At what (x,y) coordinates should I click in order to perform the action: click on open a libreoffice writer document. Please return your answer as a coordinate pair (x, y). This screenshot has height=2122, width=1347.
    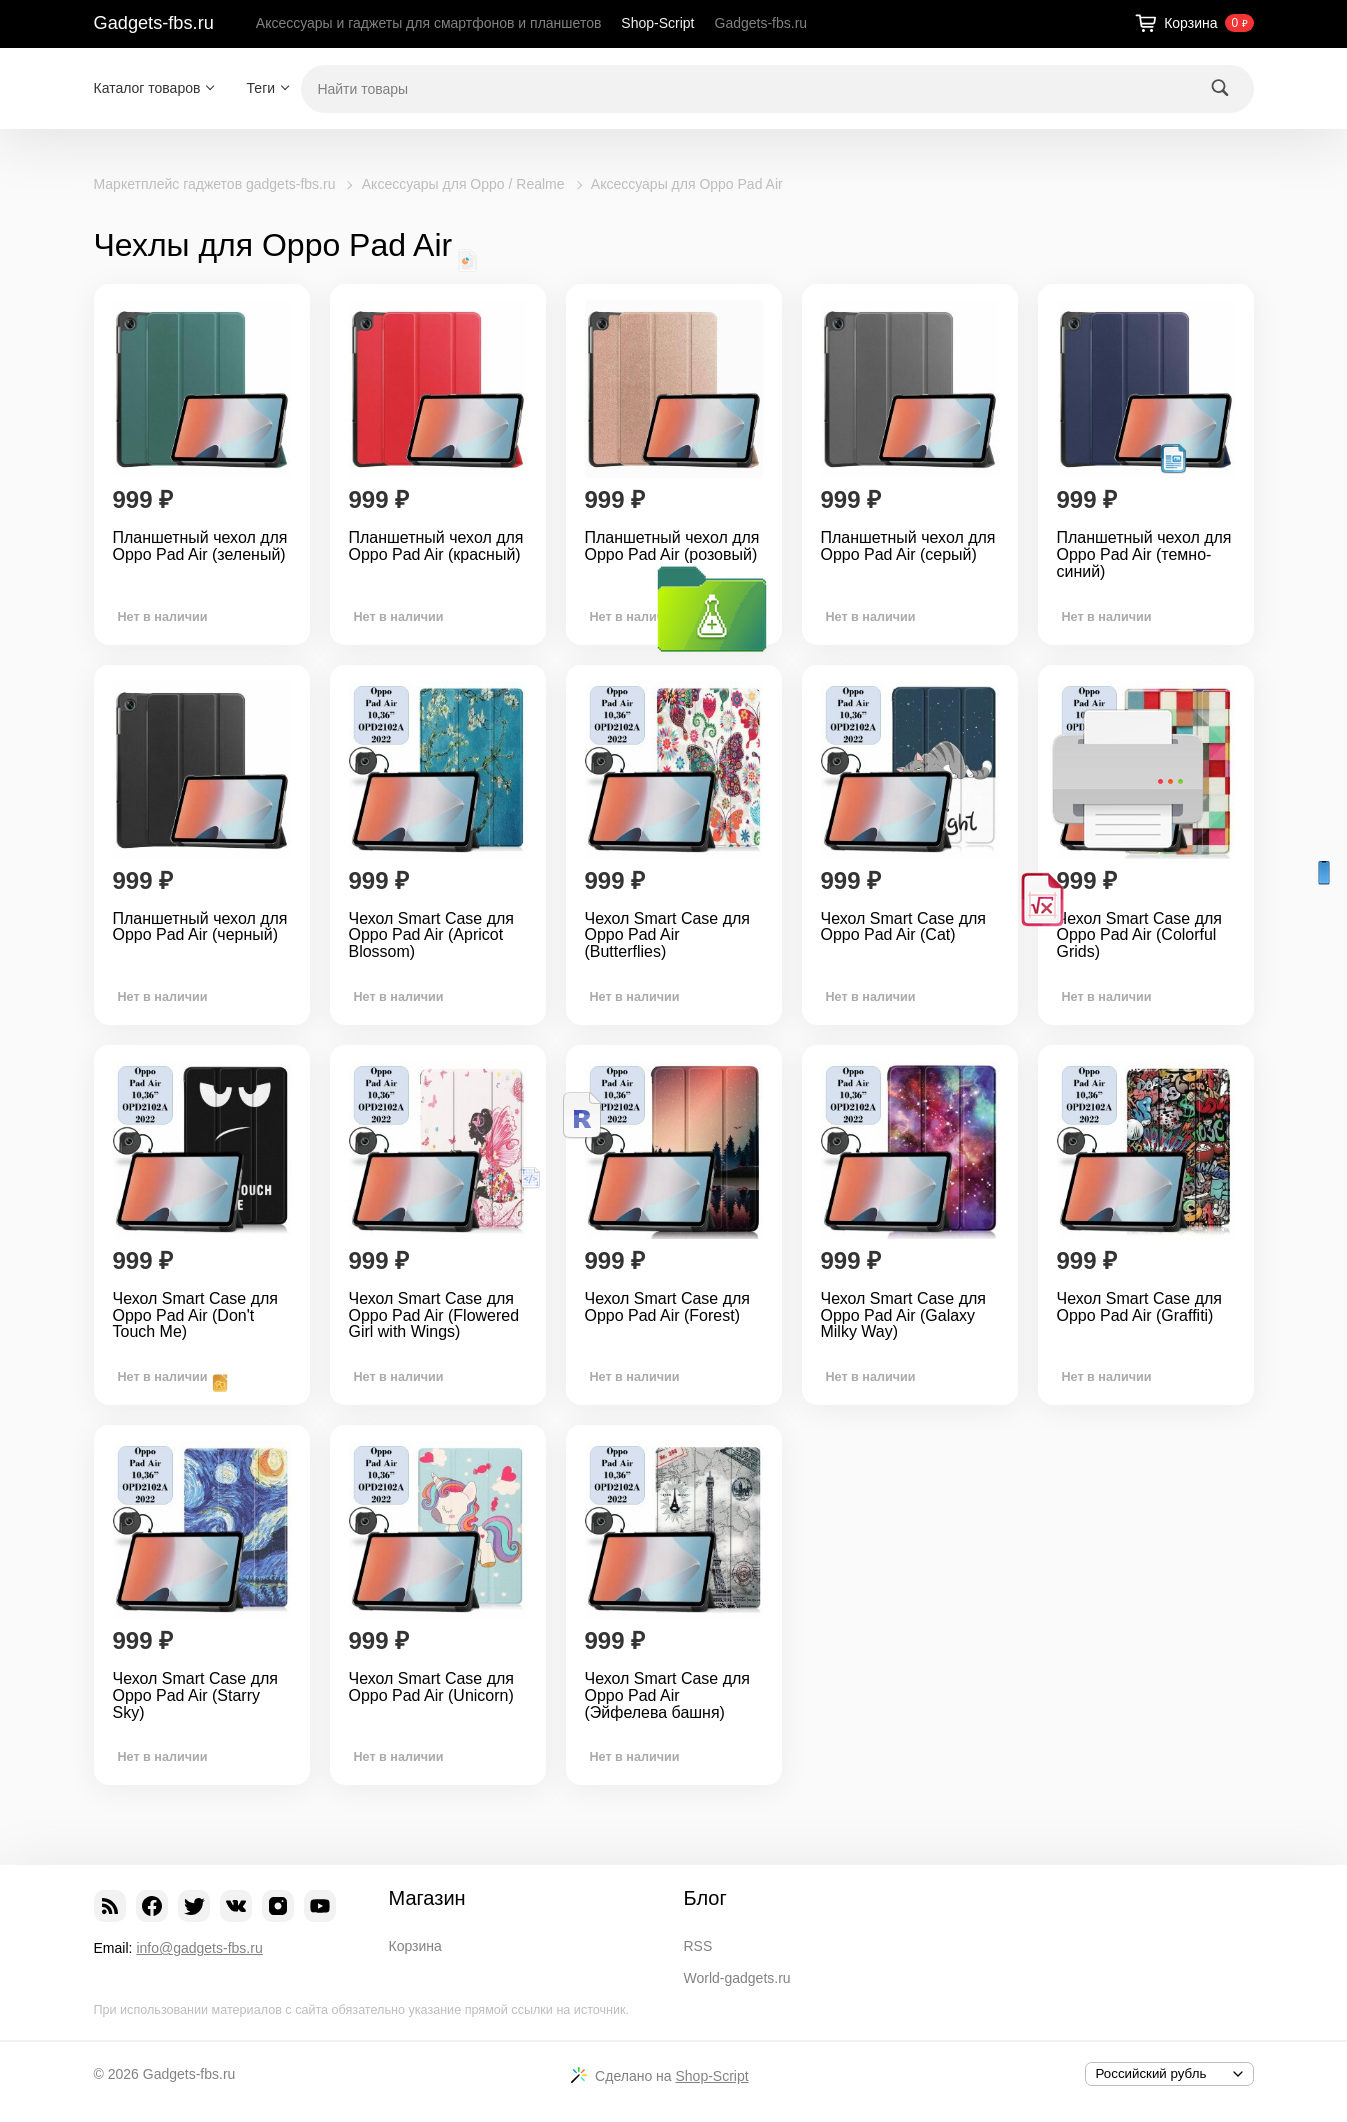
    Looking at the image, I should click on (1173, 458).